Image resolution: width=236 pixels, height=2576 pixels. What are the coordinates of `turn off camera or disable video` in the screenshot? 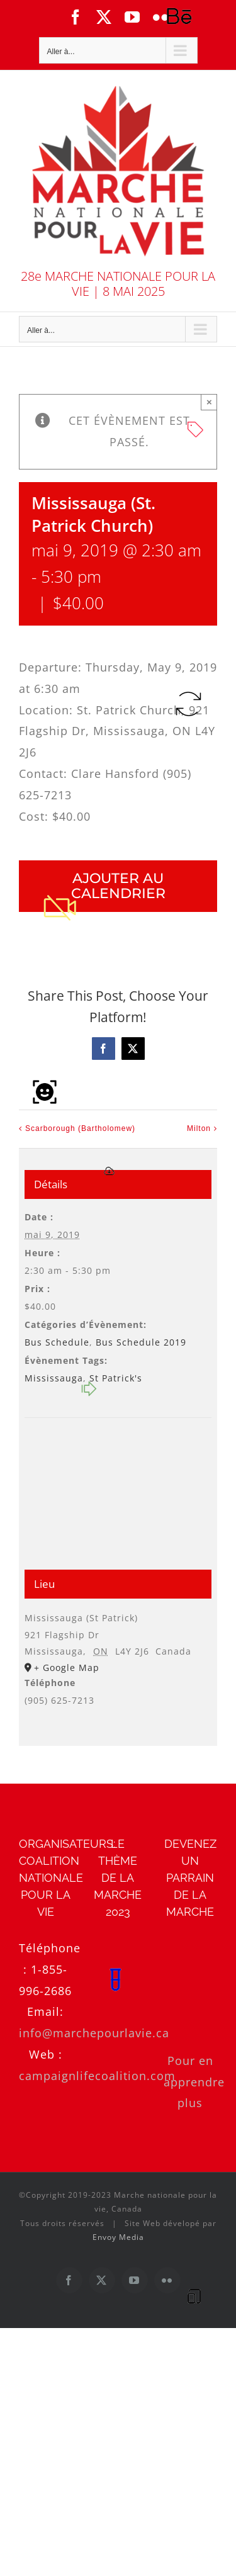 It's located at (59, 908).